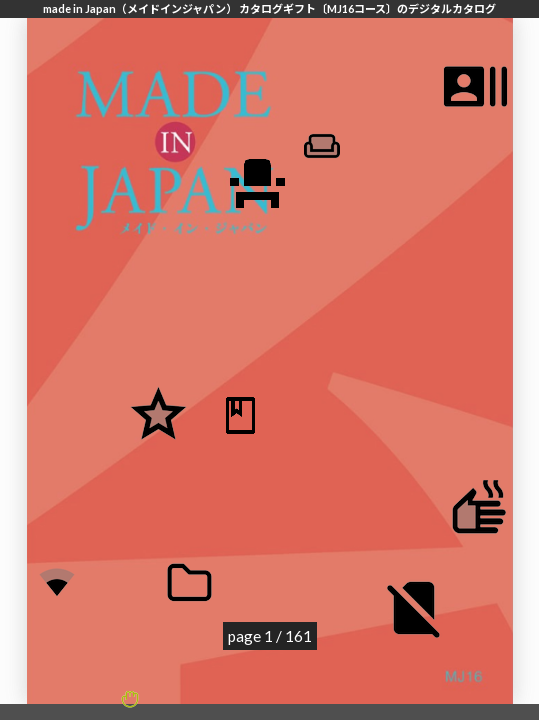  Describe the element at coordinates (480, 505) in the screenshot. I see `hand dryer available in this location` at that location.